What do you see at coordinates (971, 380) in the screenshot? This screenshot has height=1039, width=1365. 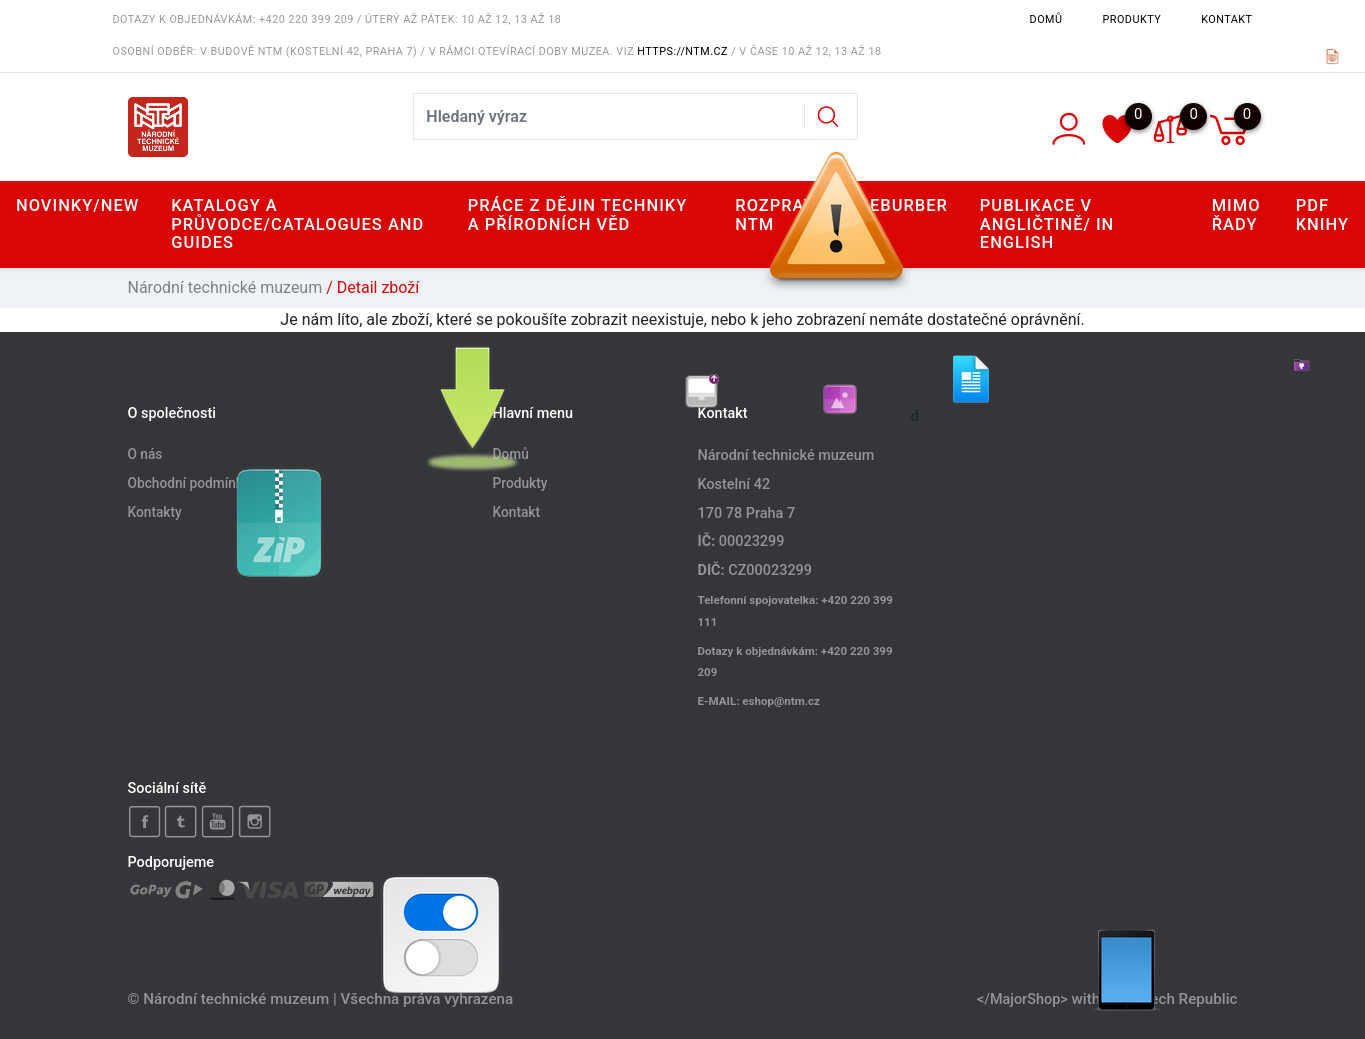 I see `a google docs document file` at bounding box center [971, 380].